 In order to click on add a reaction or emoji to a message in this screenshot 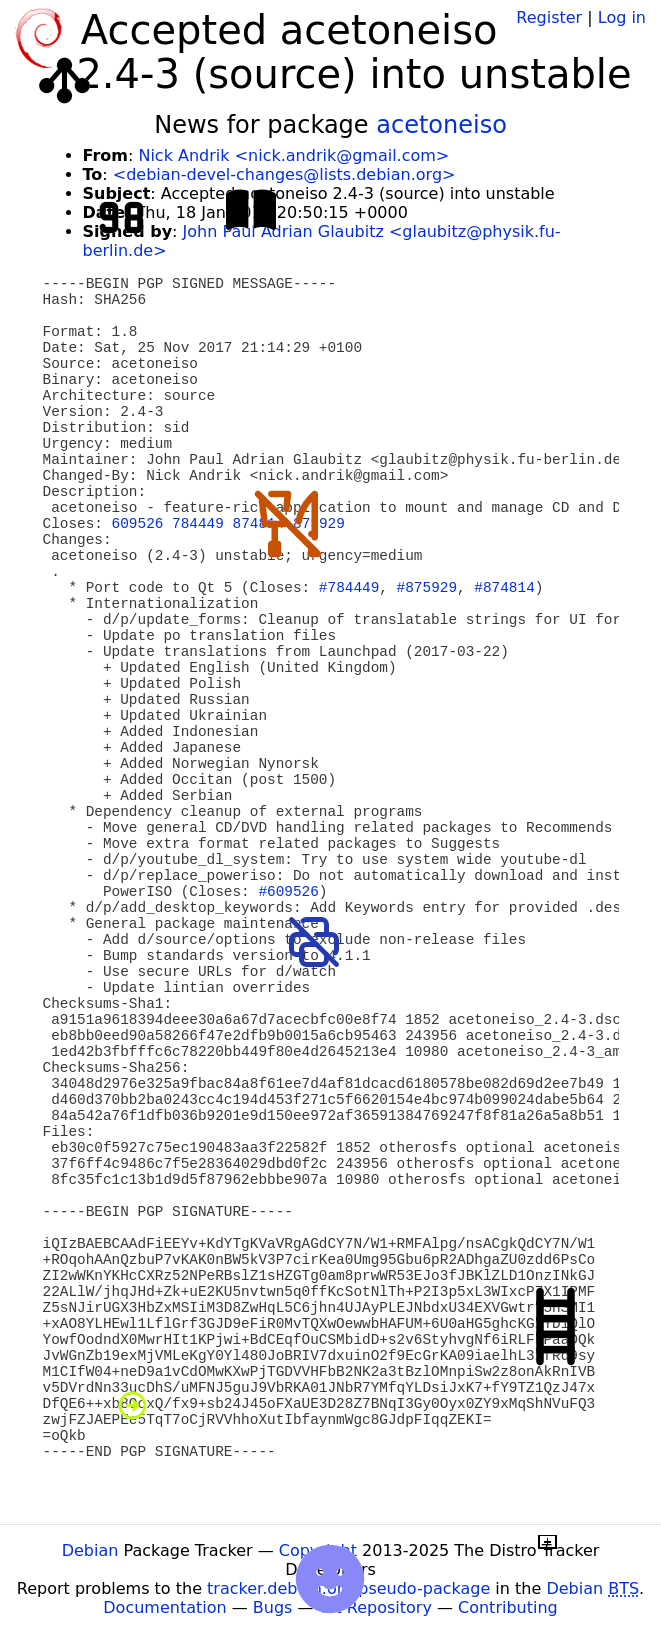, I will do `click(330, 1579)`.